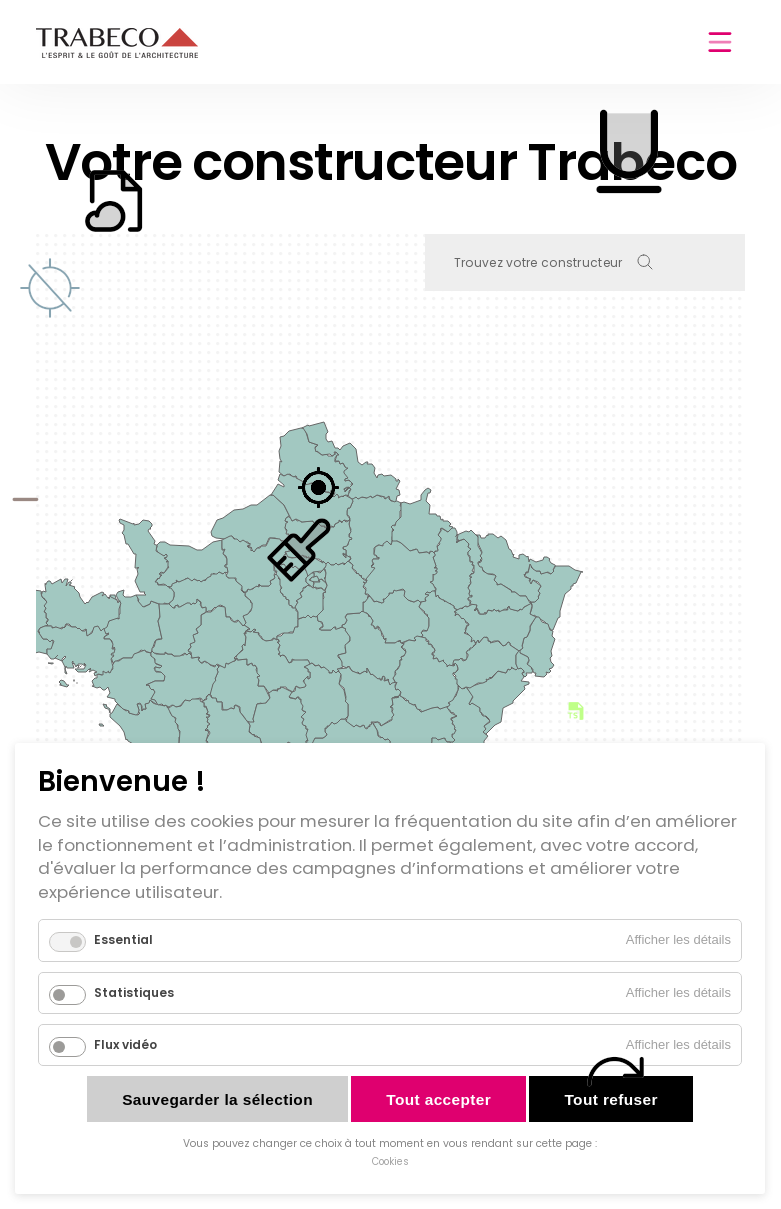 This screenshot has height=1209, width=781. I want to click on access cloud-stored files, so click(116, 201).